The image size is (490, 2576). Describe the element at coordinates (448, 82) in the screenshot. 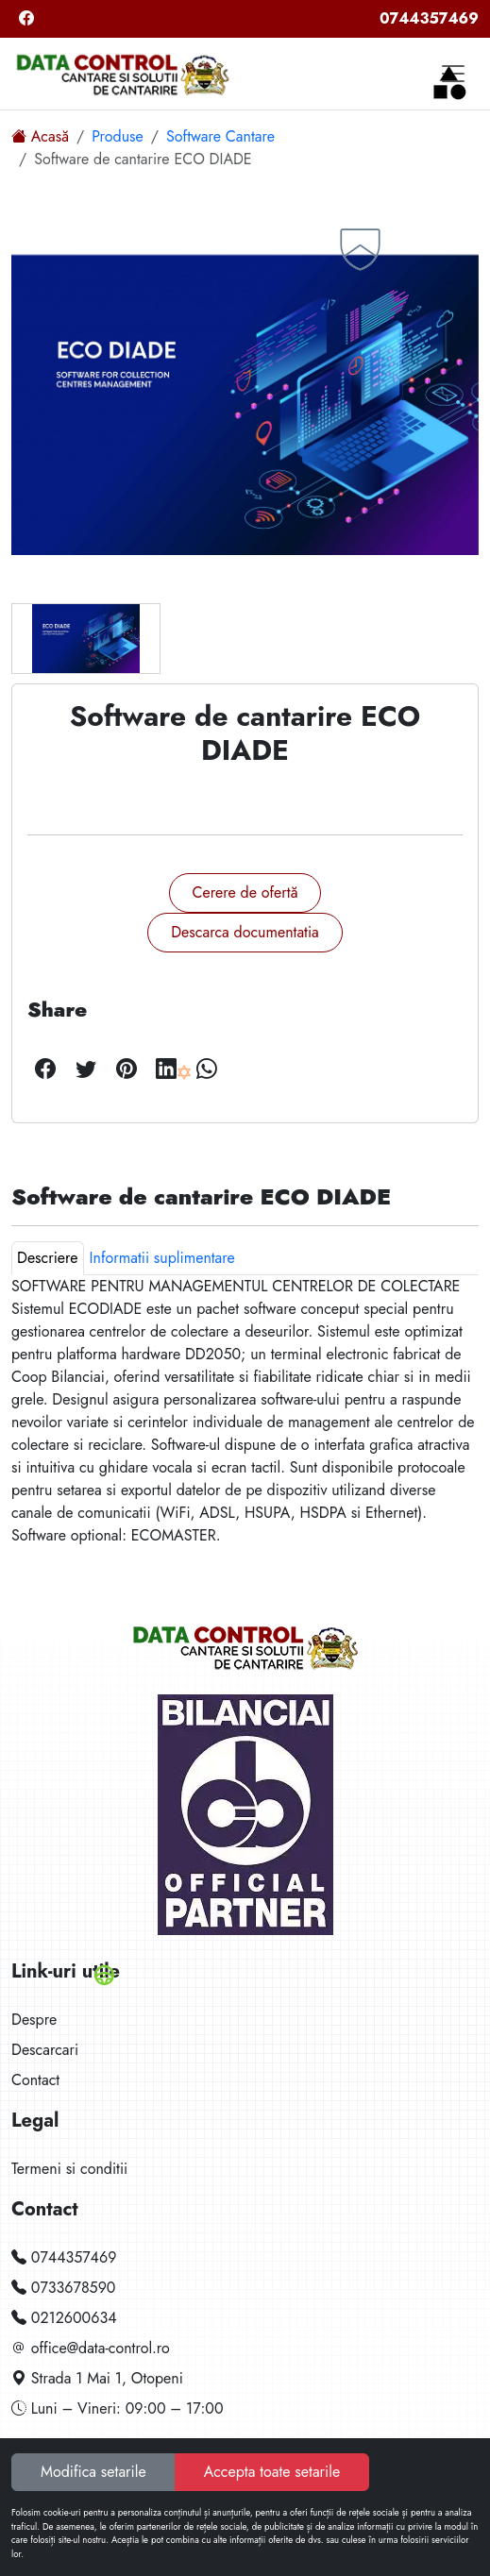

I see `browse or filter by category` at that location.